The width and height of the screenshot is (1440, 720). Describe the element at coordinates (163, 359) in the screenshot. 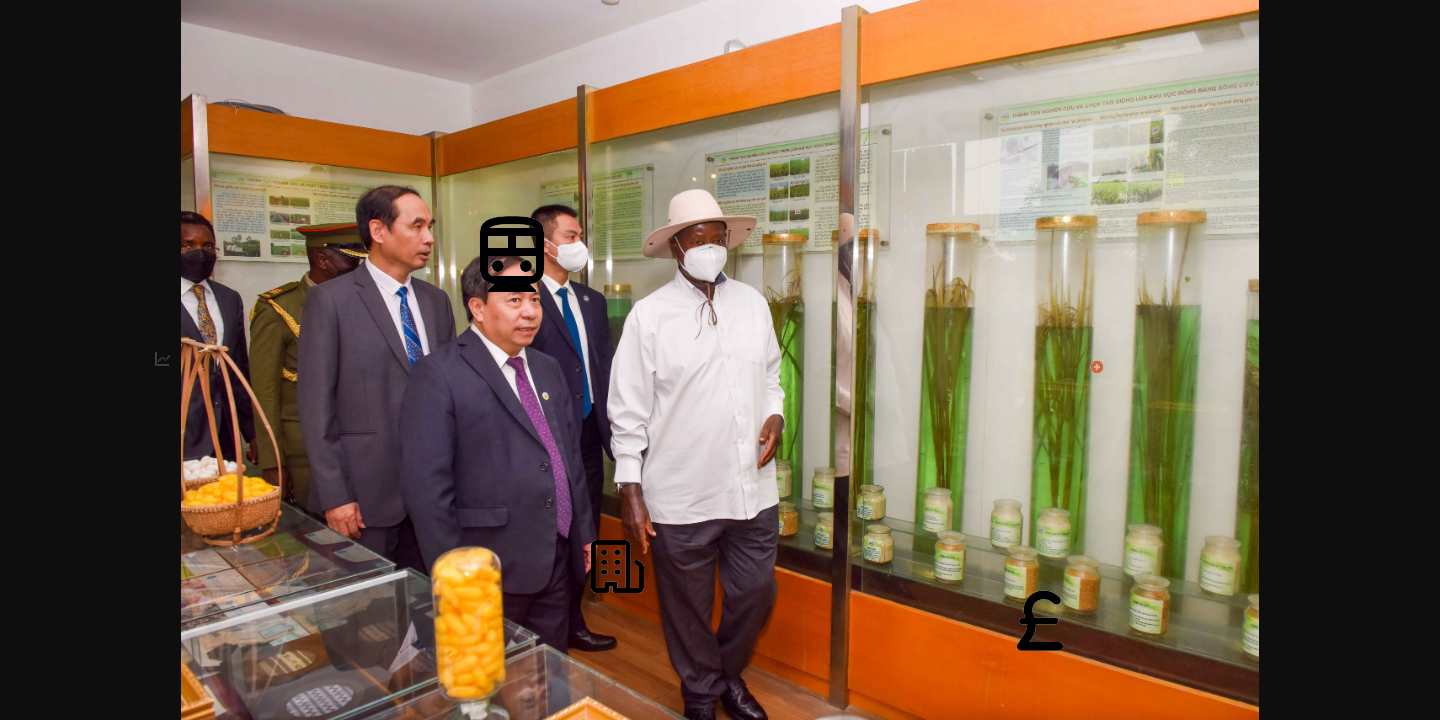

I see `view analytics or statistics` at that location.